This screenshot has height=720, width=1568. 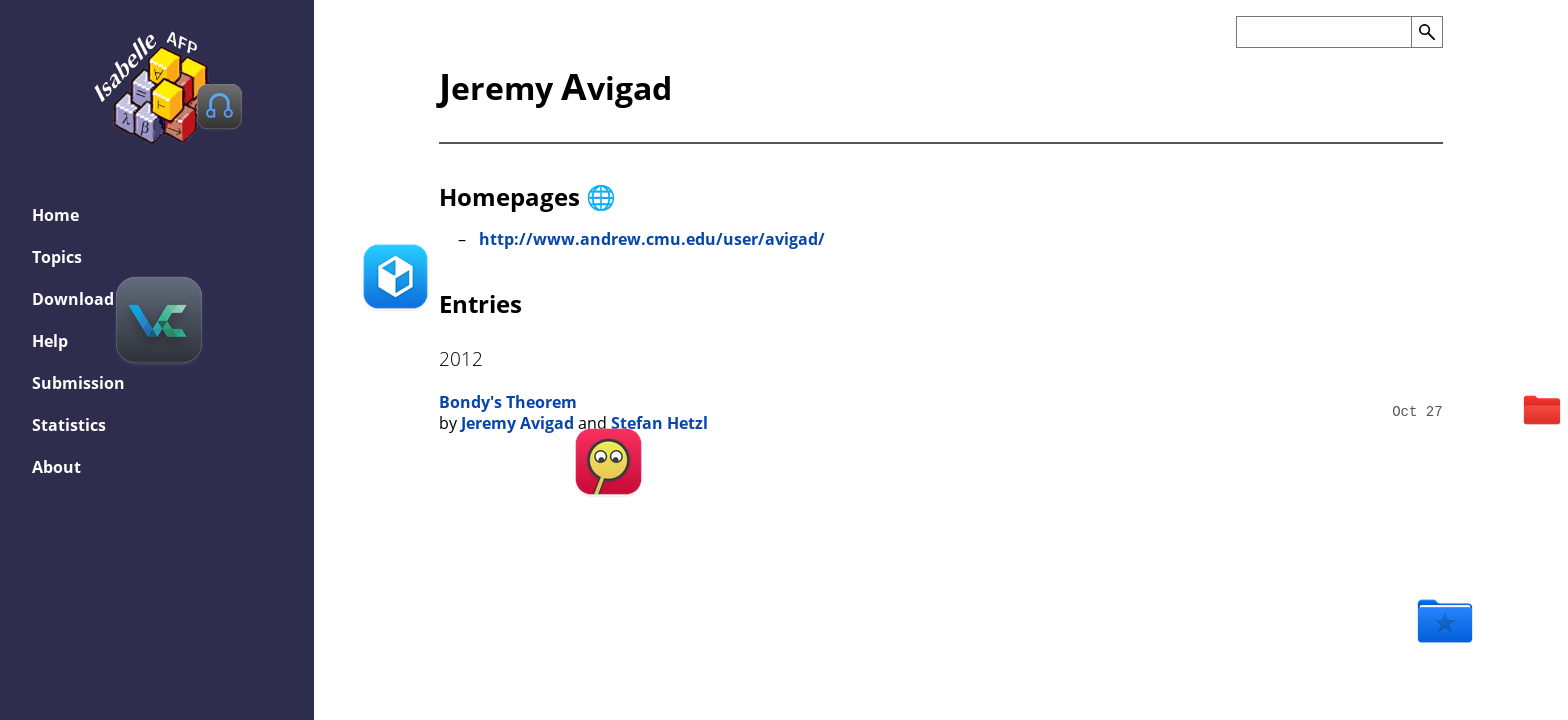 I want to click on access bookmarked or favorite files, so click(x=1445, y=621).